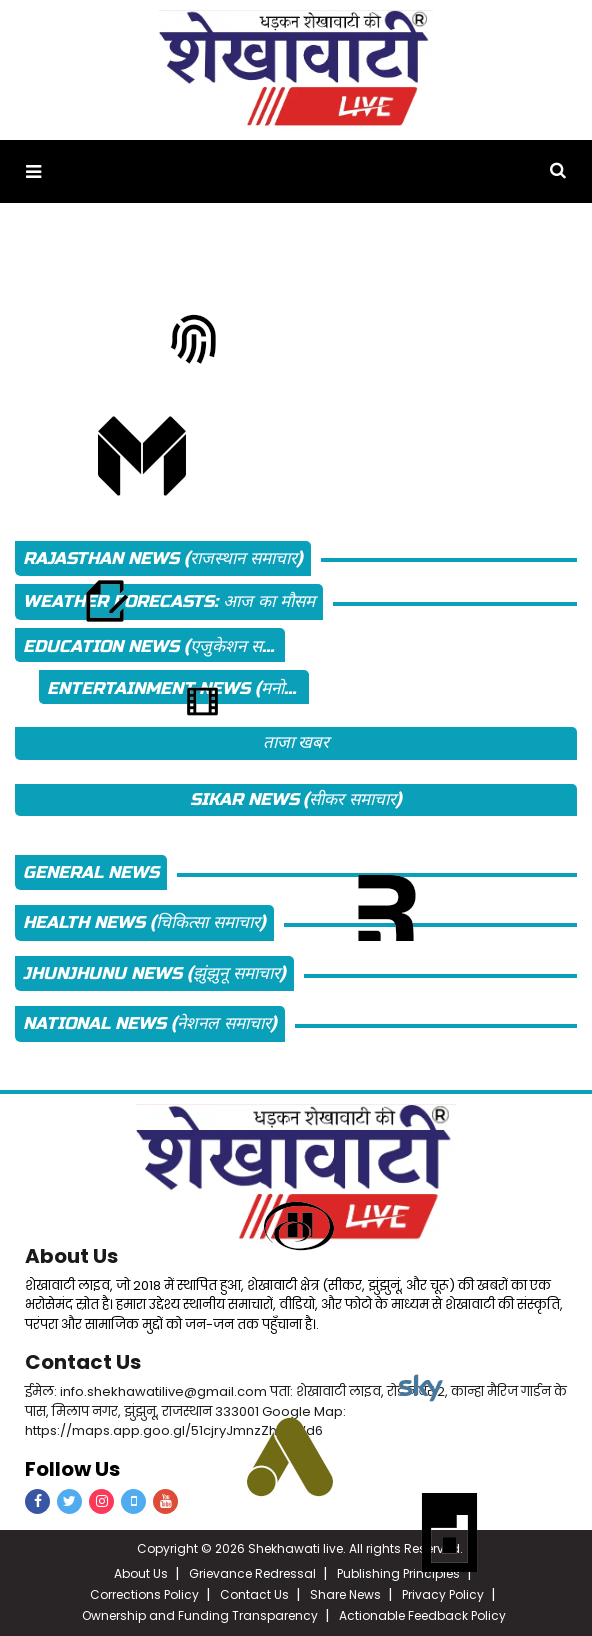 This screenshot has width=592, height=1636. What do you see at coordinates (194, 339) in the screenshot?
I see `authenticate using fingerprint recognition` at bounding box center [194, 339].